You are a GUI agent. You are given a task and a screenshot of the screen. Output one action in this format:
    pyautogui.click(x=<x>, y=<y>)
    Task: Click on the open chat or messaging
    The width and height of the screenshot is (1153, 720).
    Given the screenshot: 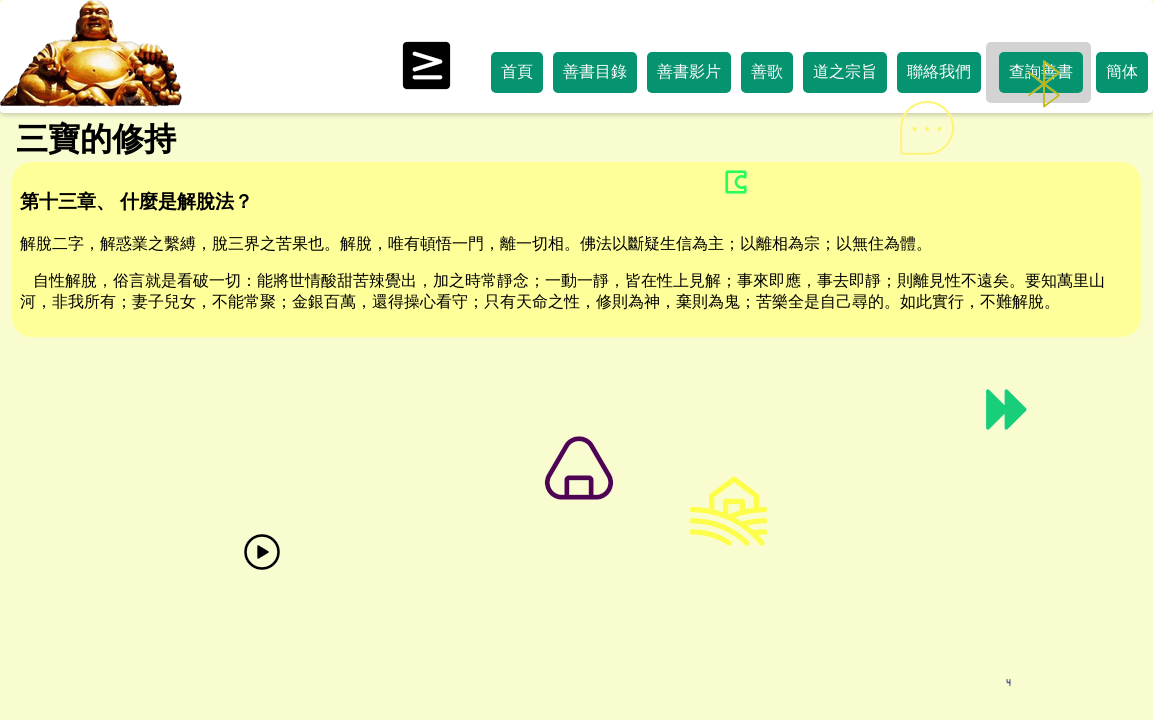 What is the action you would take?
    pyautogui.click(x=926, y=129)
    